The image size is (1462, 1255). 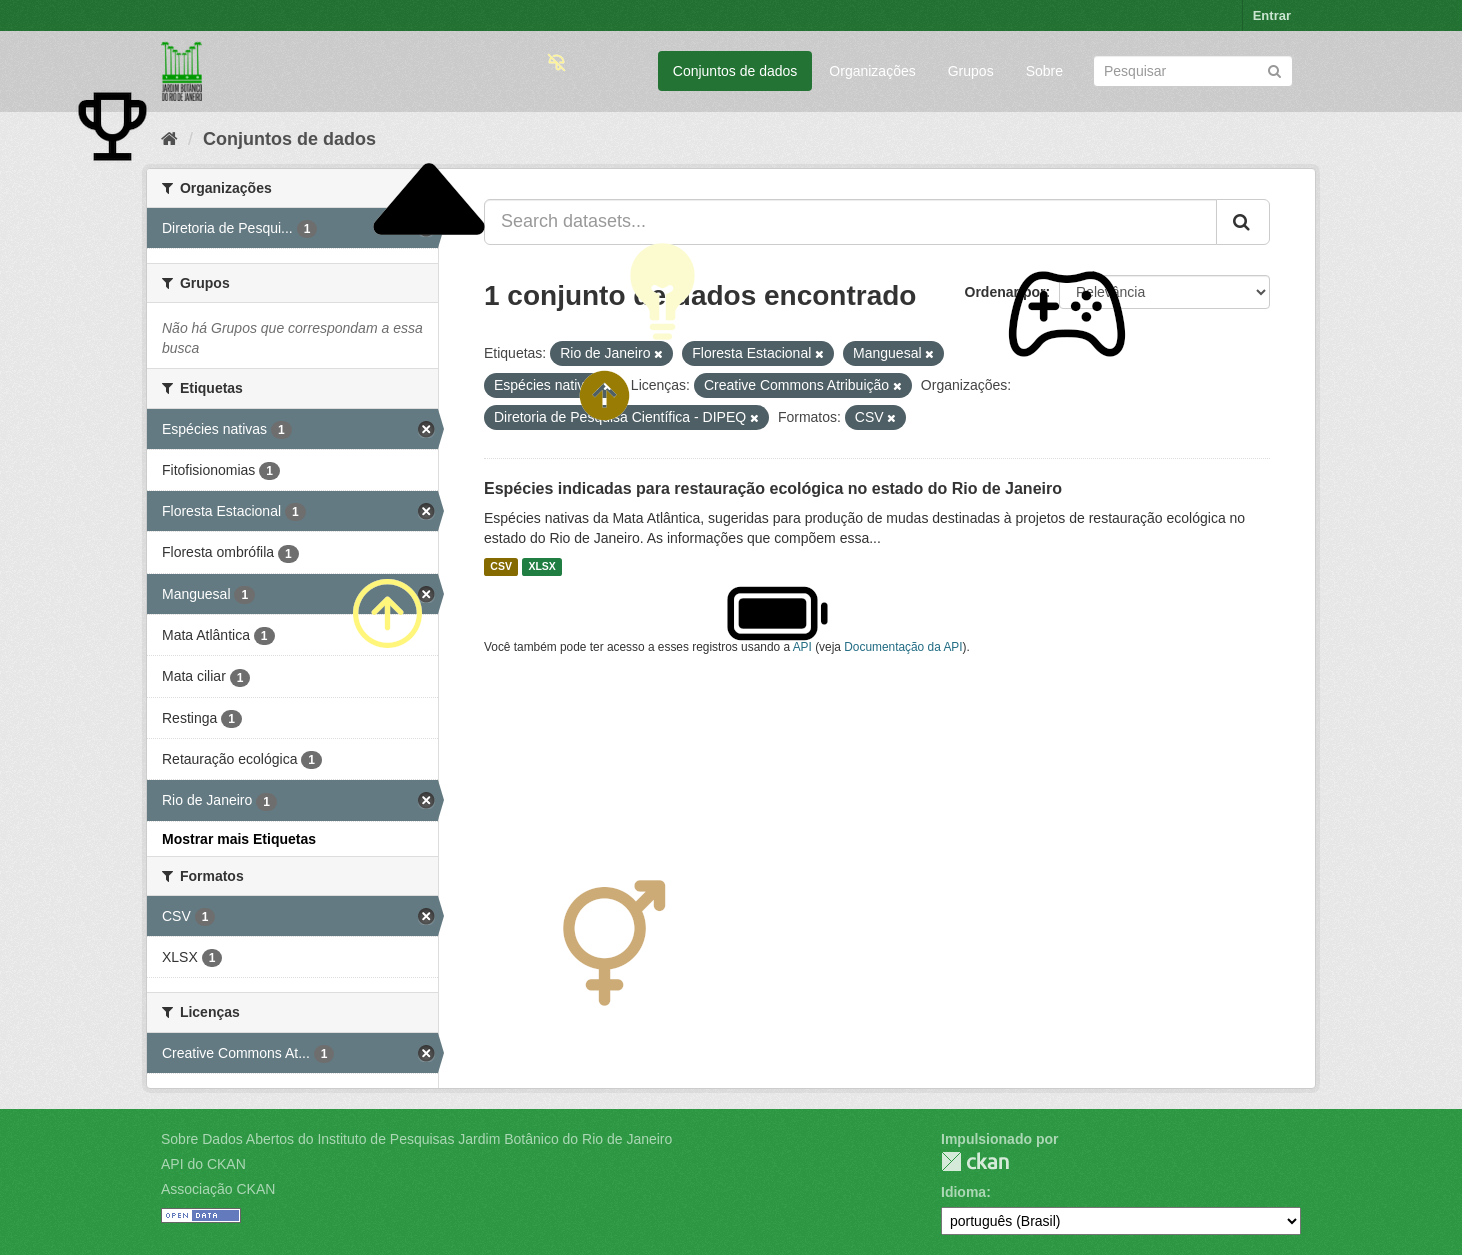 I want to click on view achievements or awards, so click(x=112, y=126).